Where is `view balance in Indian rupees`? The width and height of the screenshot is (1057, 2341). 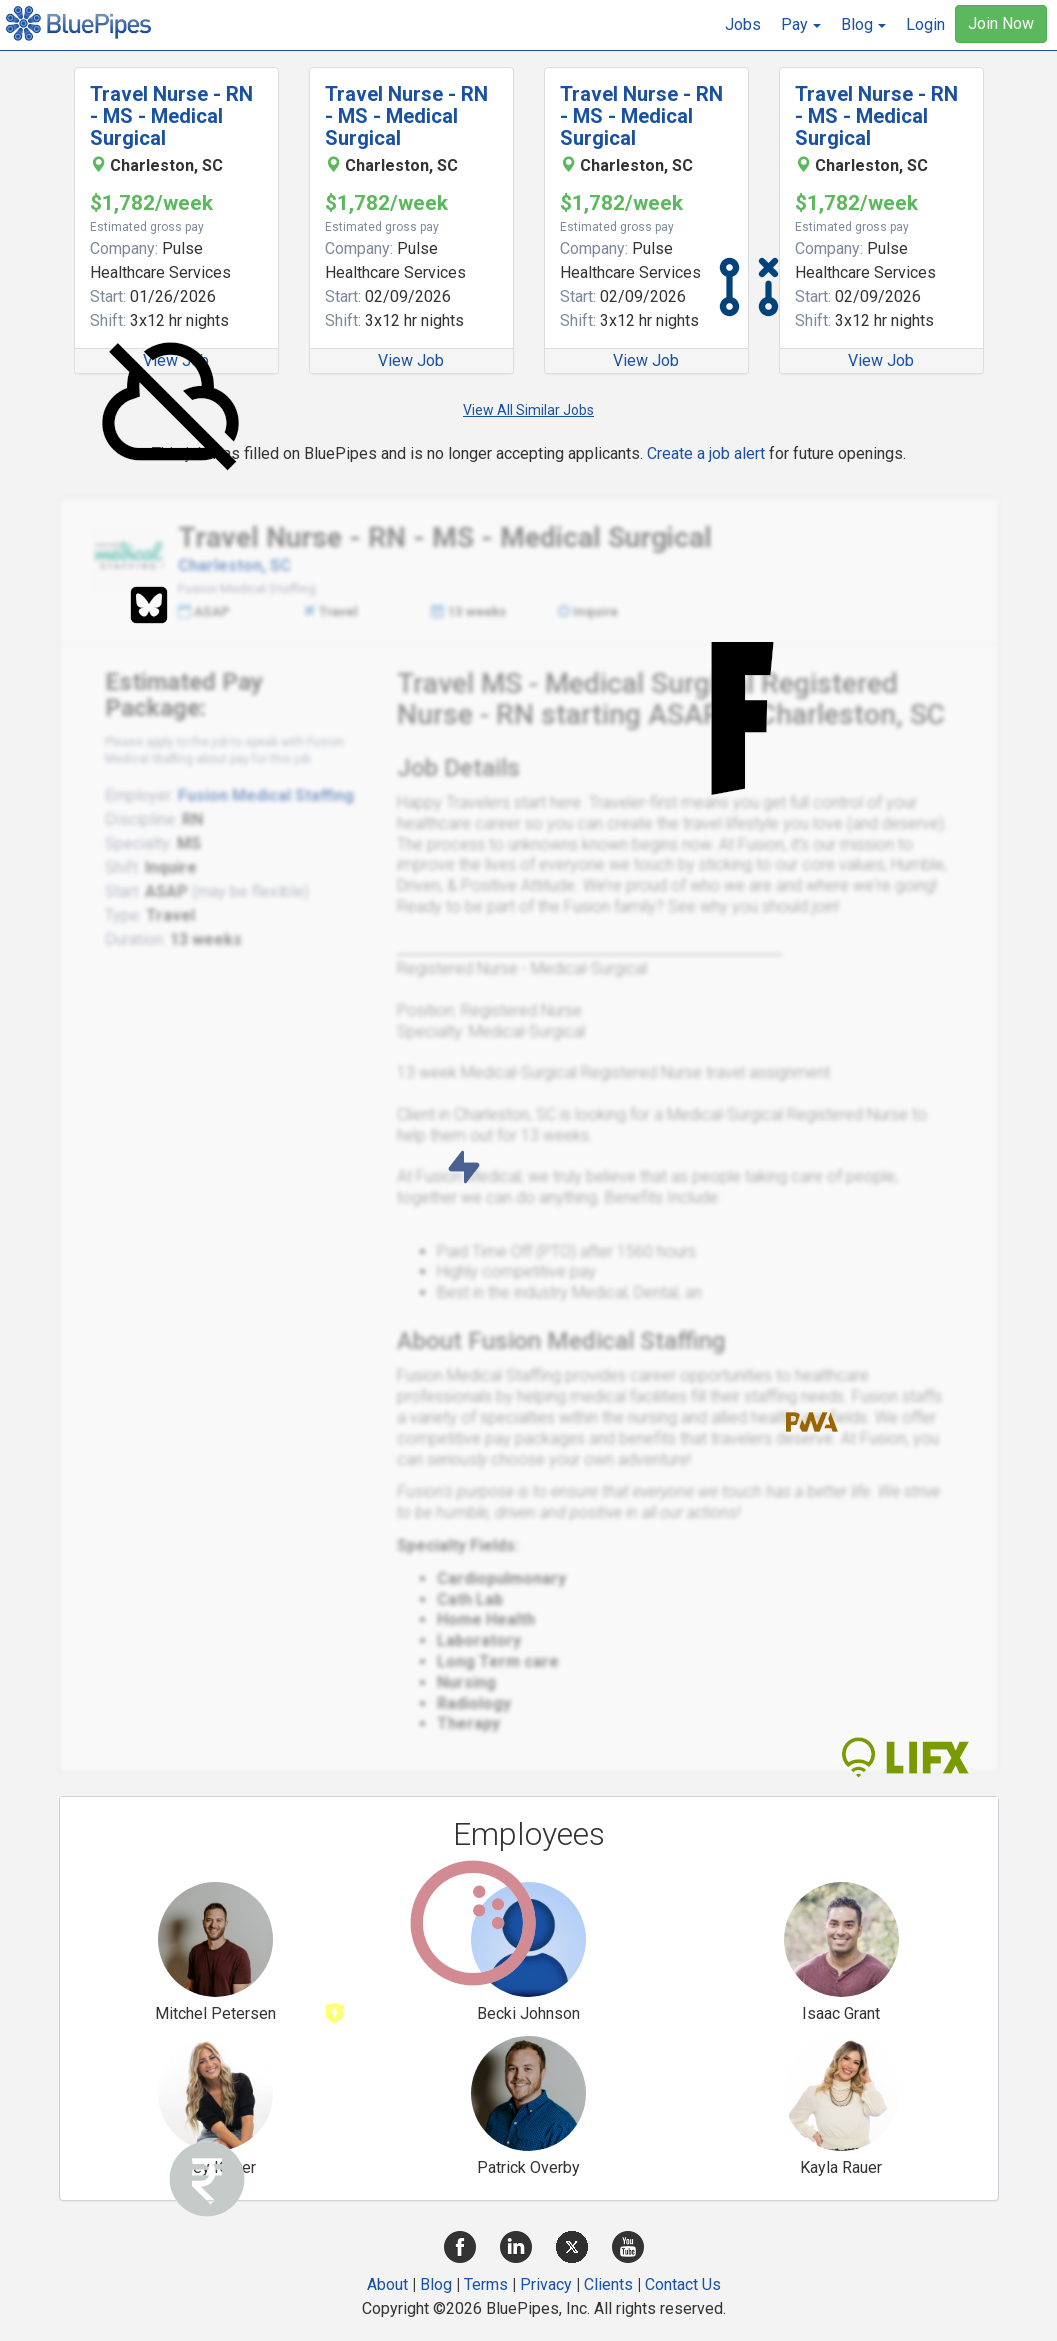 view balance in Indian rupees is located at coordinates (207, 2179).